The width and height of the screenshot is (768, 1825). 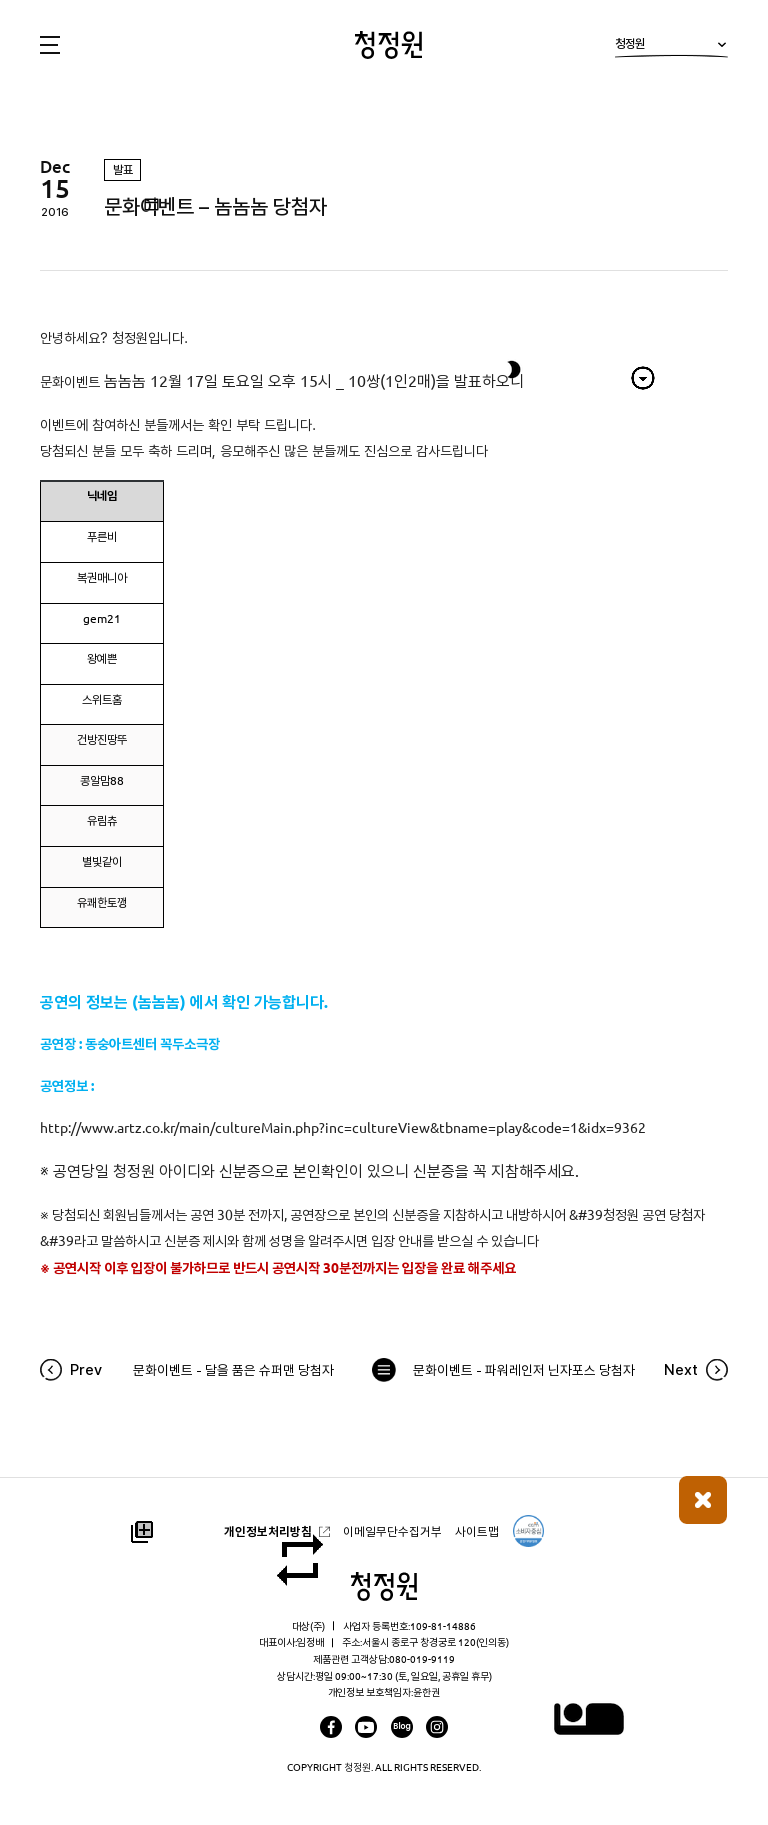 What do you see at coordinates (703, 1500) in the screenshot?
I see `close or dismiss a modal window` at bounding box center [703, 1500].